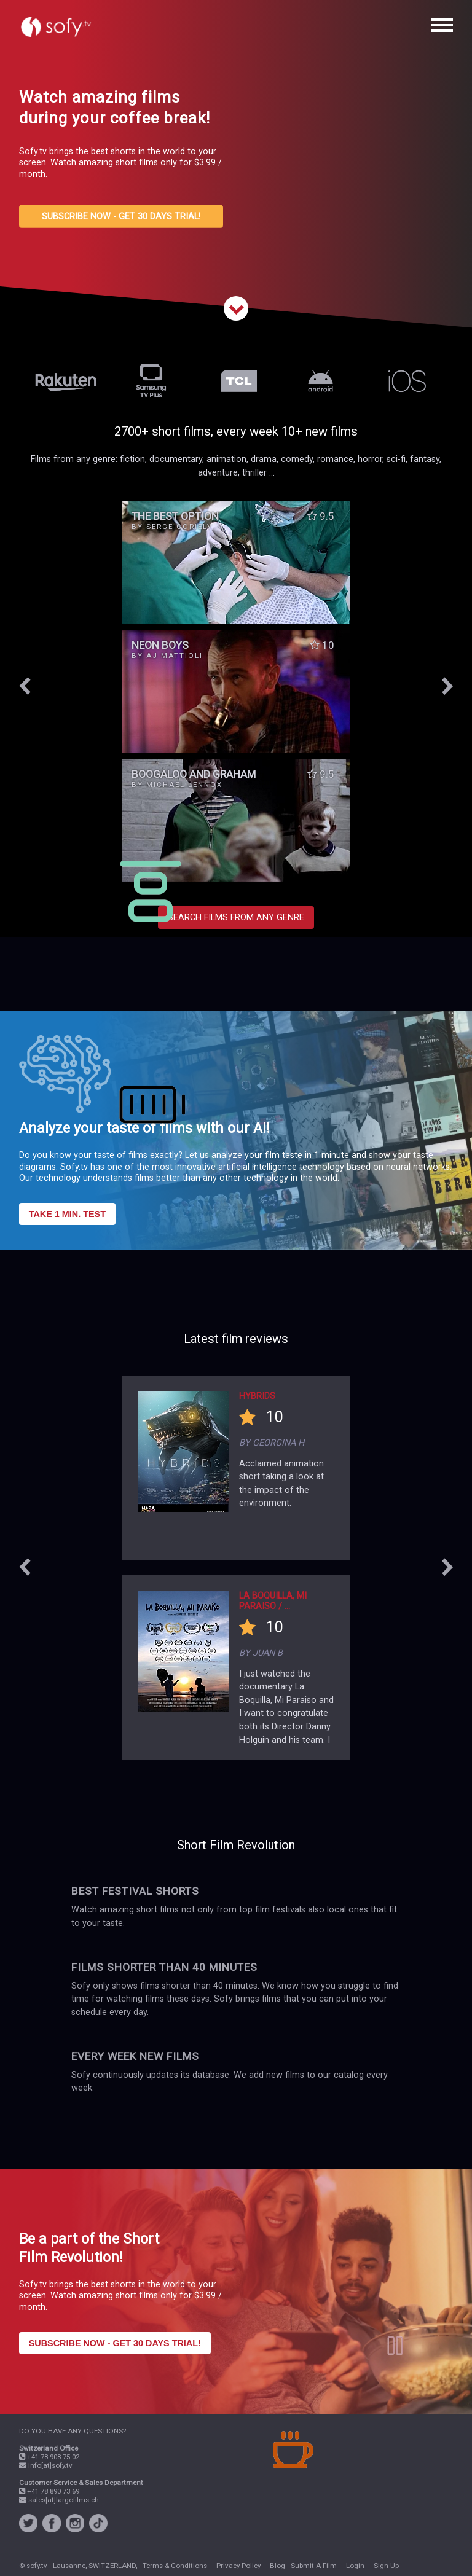  Describe the element at coordinates (291, 2451) in the screenshot. I see `find nearby coffee shops or cafes` at that location.